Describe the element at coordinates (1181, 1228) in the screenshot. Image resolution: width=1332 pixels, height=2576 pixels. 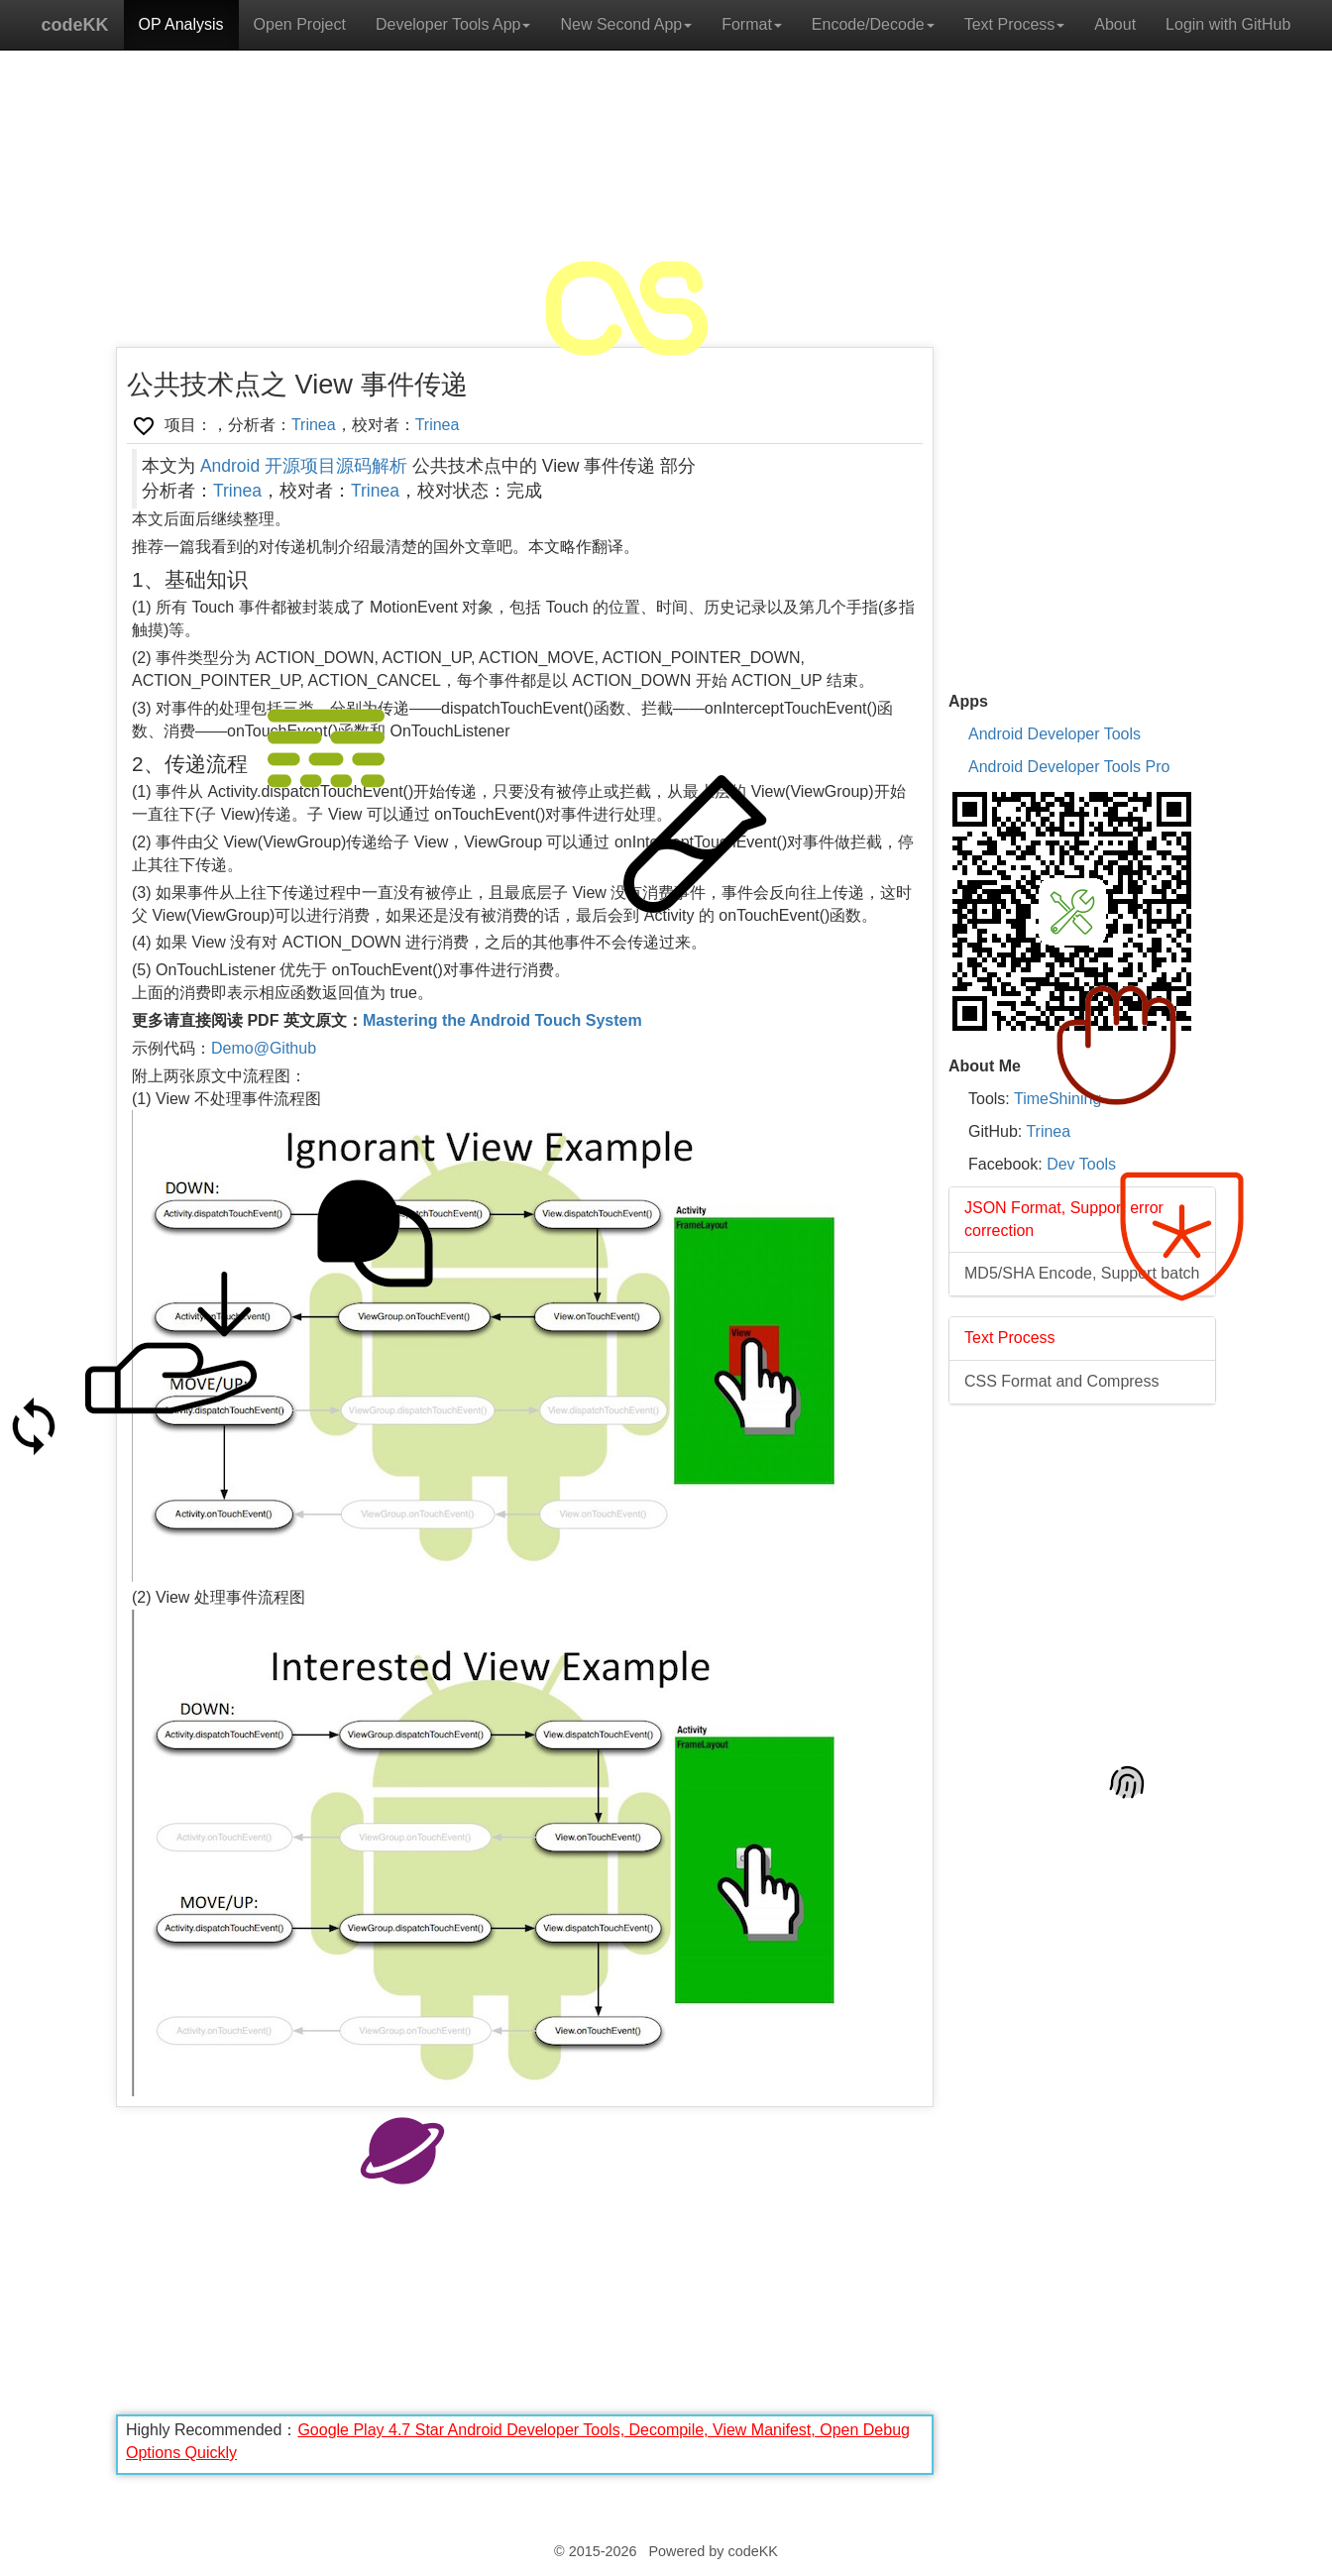
I see `view security rating or trust status` at that location.